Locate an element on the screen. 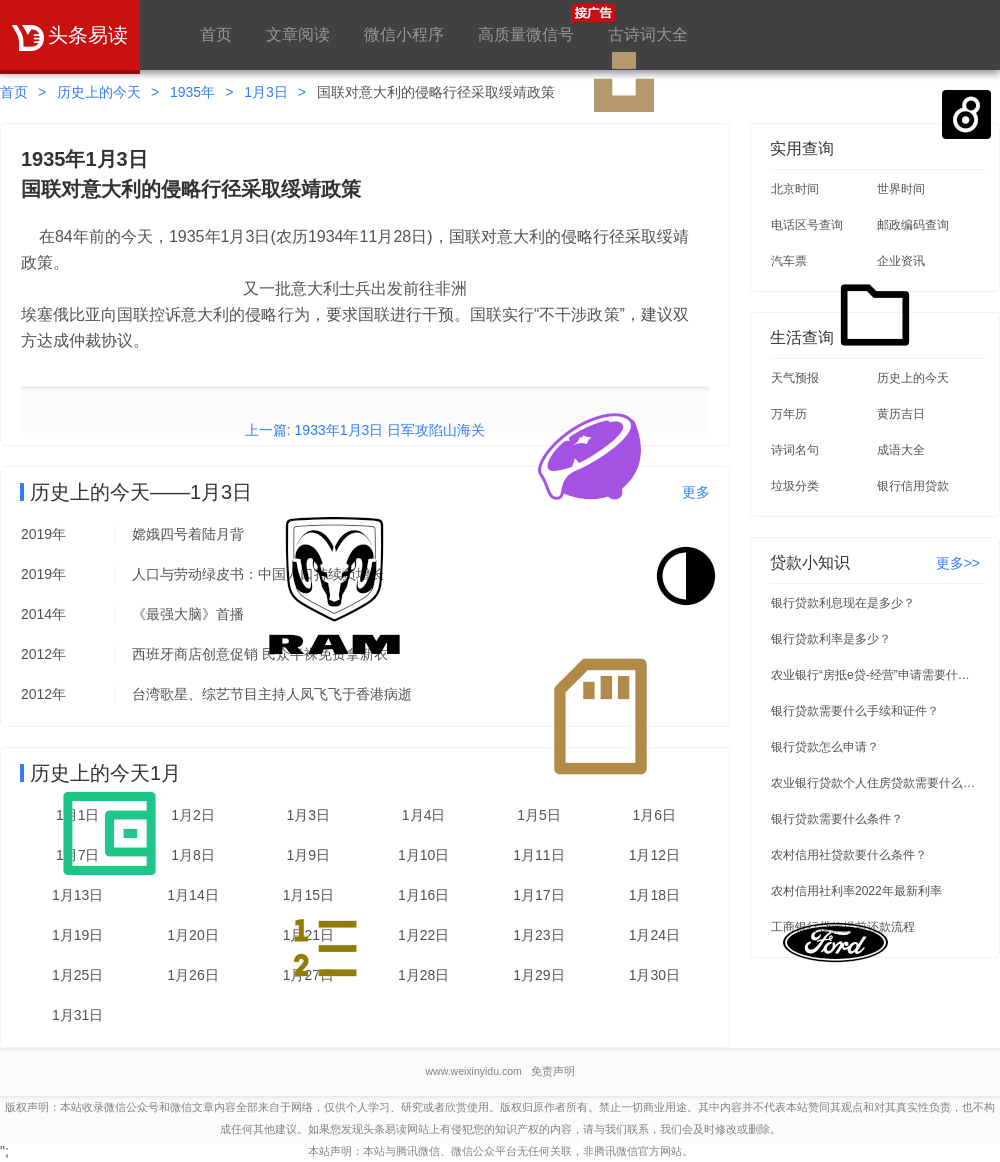 The width and height of the screenshot is (1000, 1162). open the Fresh framework website or documentation is located at coordinates (589, 456).